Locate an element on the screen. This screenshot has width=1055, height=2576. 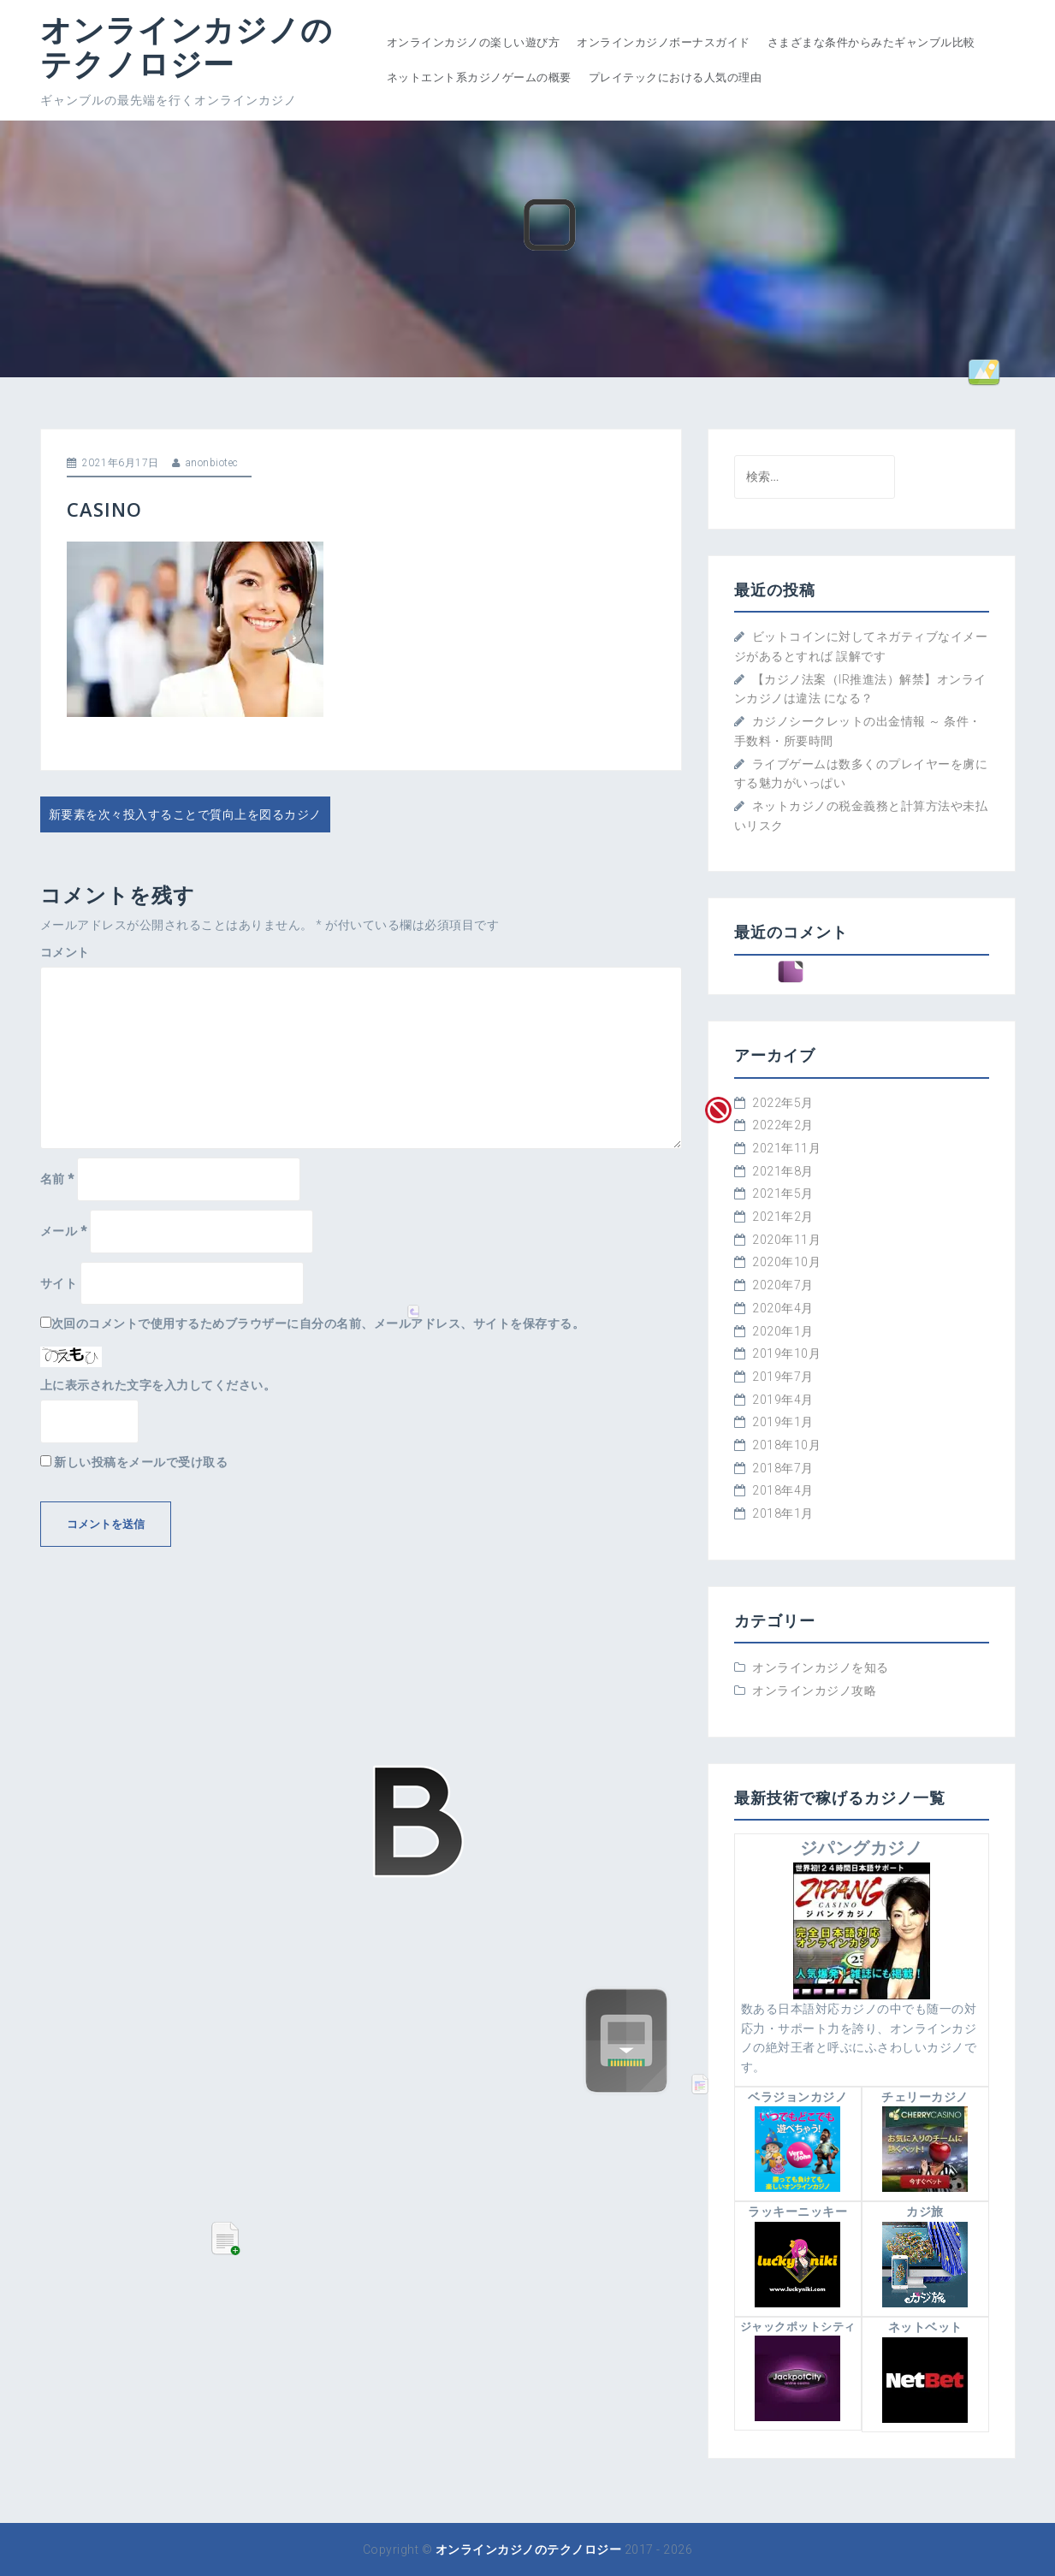
apply bold formatting to selected text is located at coordinates (418, 1821).